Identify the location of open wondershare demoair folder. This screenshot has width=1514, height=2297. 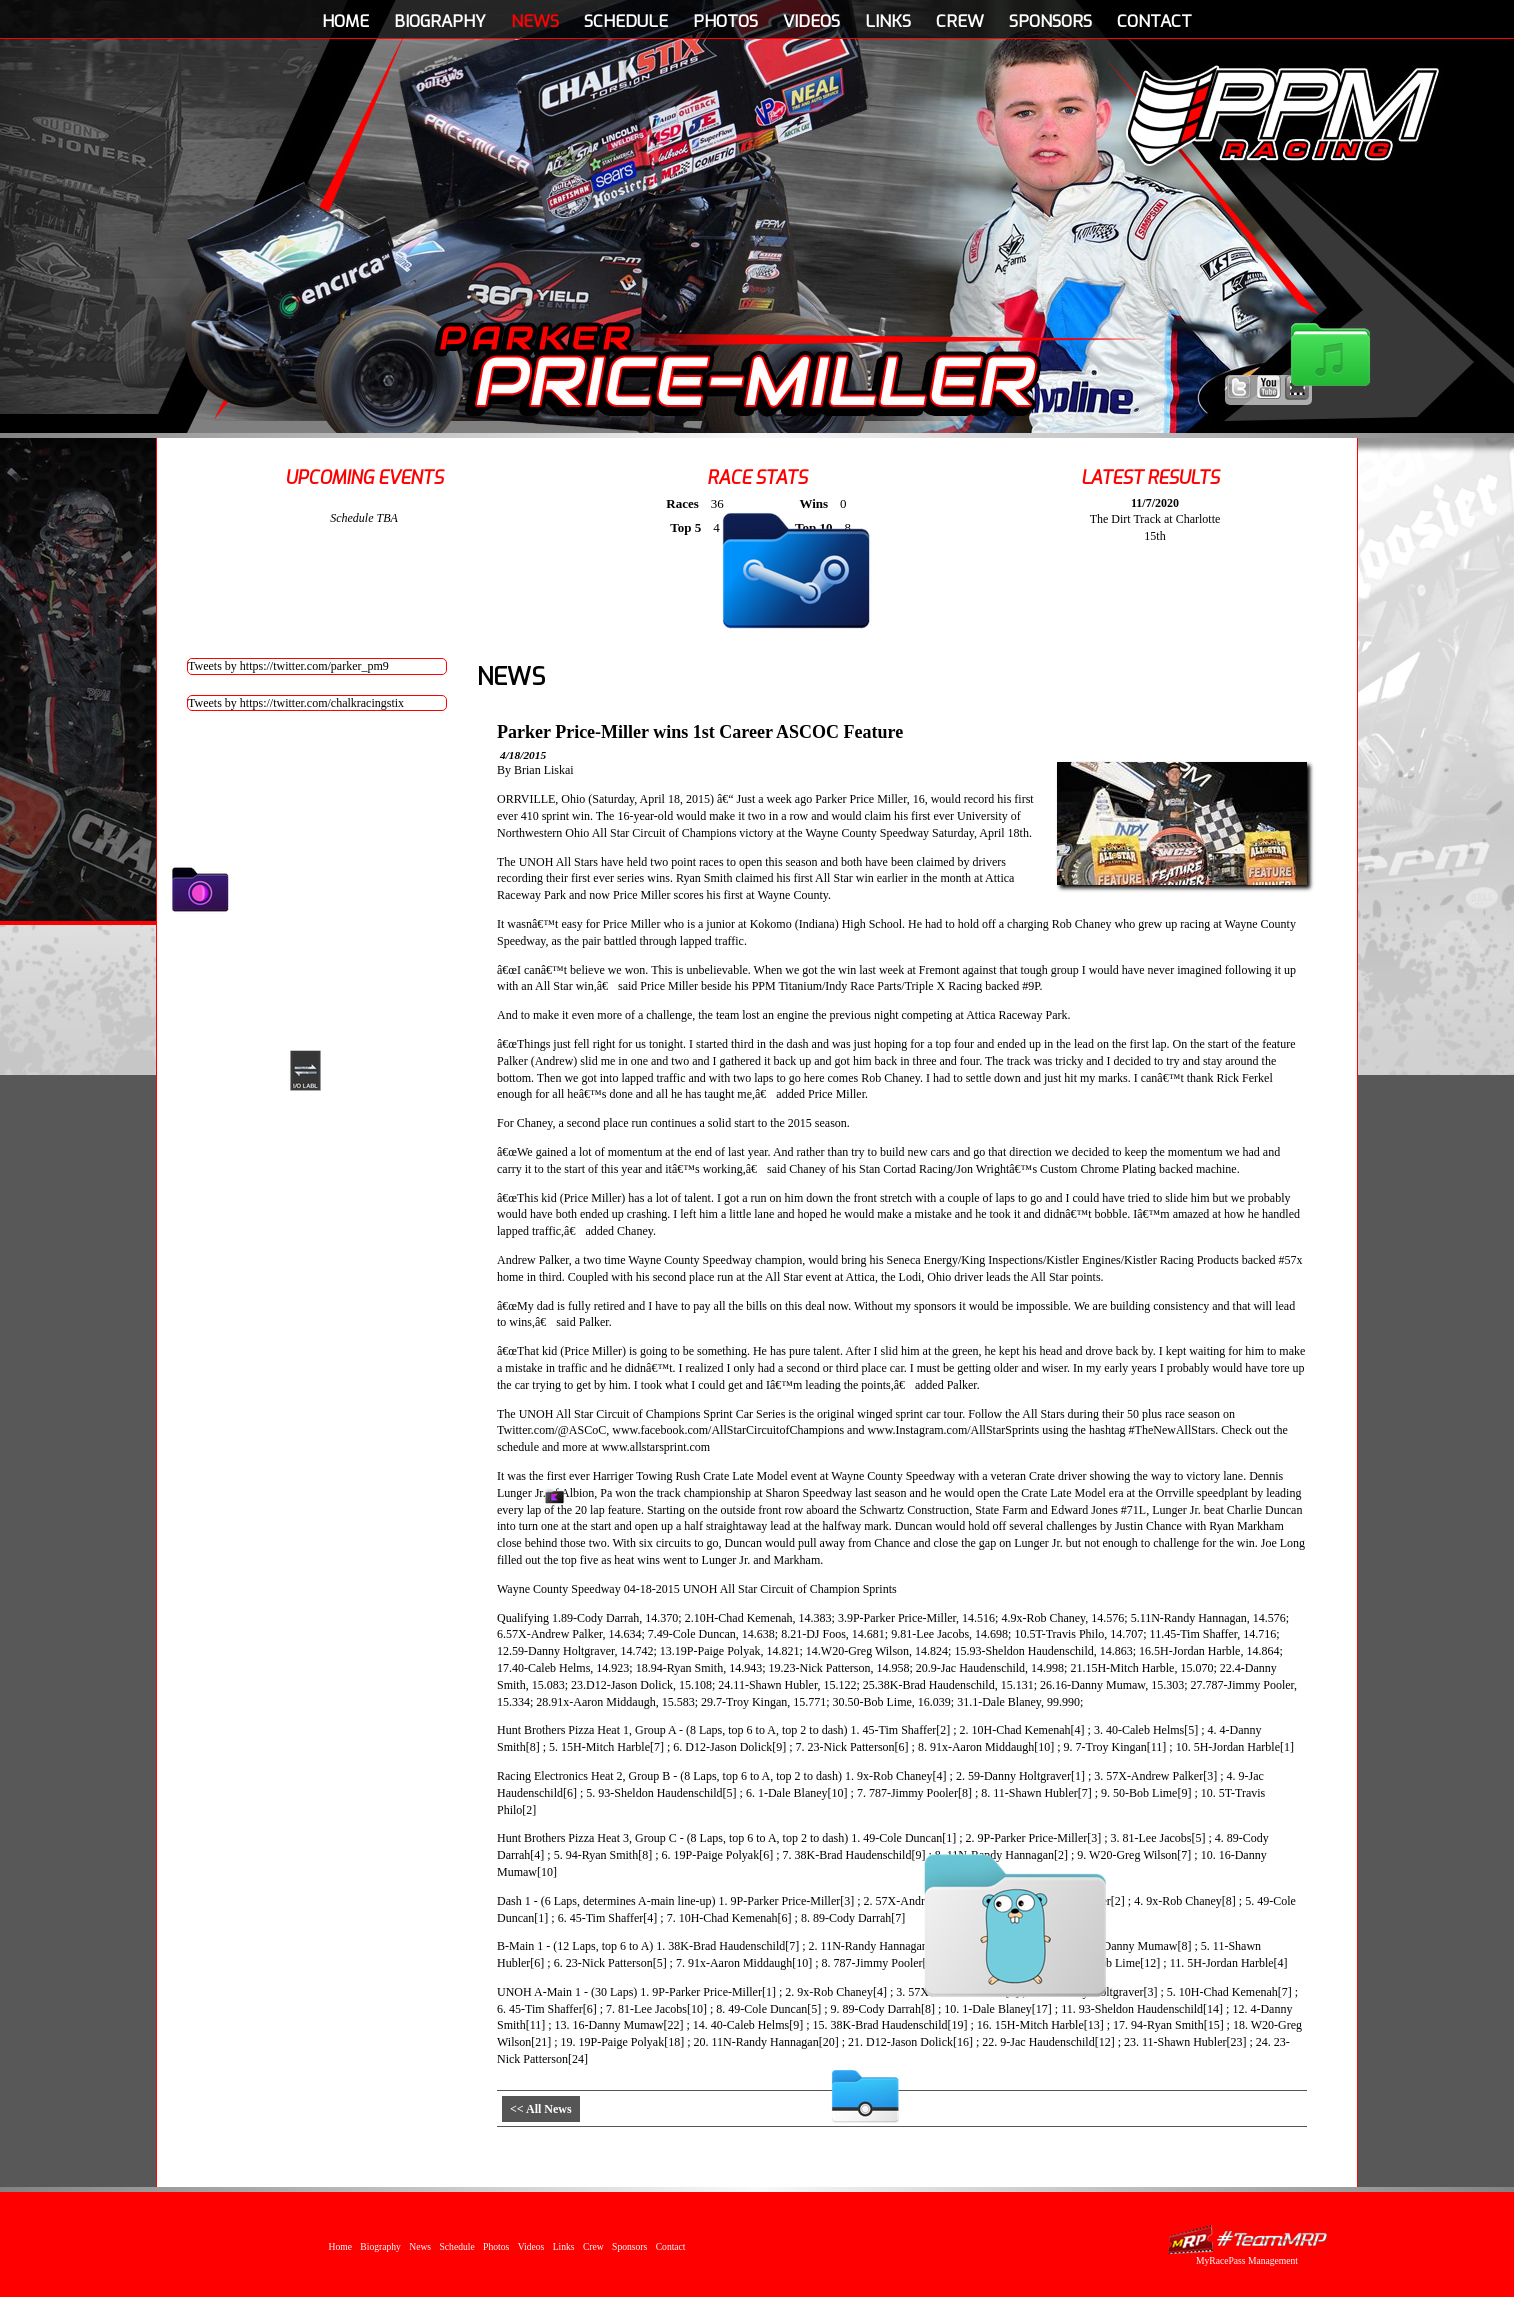
(200, 891).